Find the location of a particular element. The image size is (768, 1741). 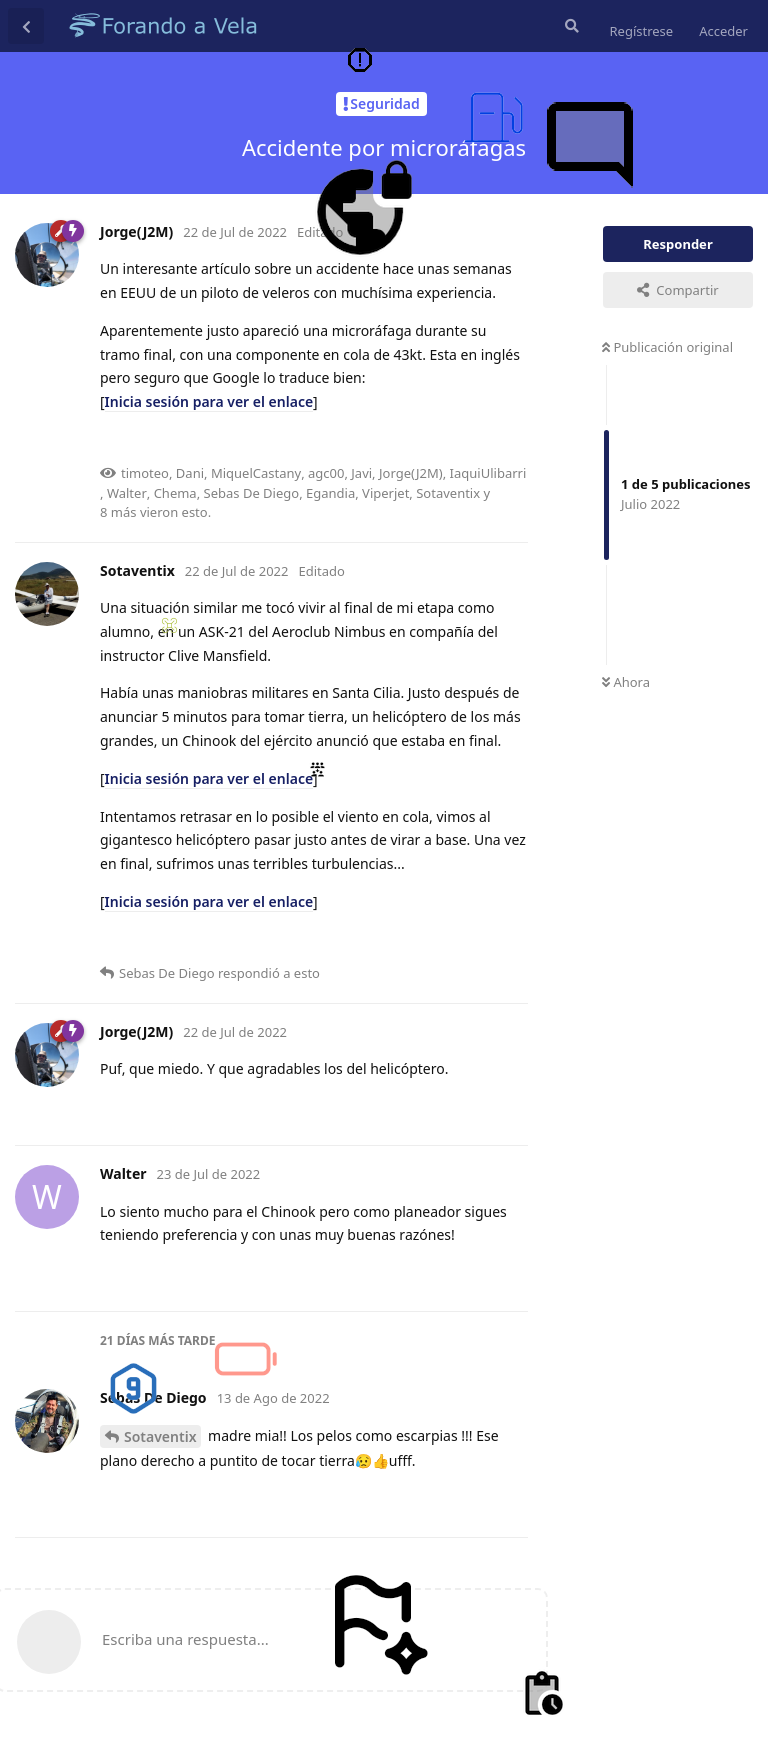

indicates active VPN connection is located at coordinates (364, 207).